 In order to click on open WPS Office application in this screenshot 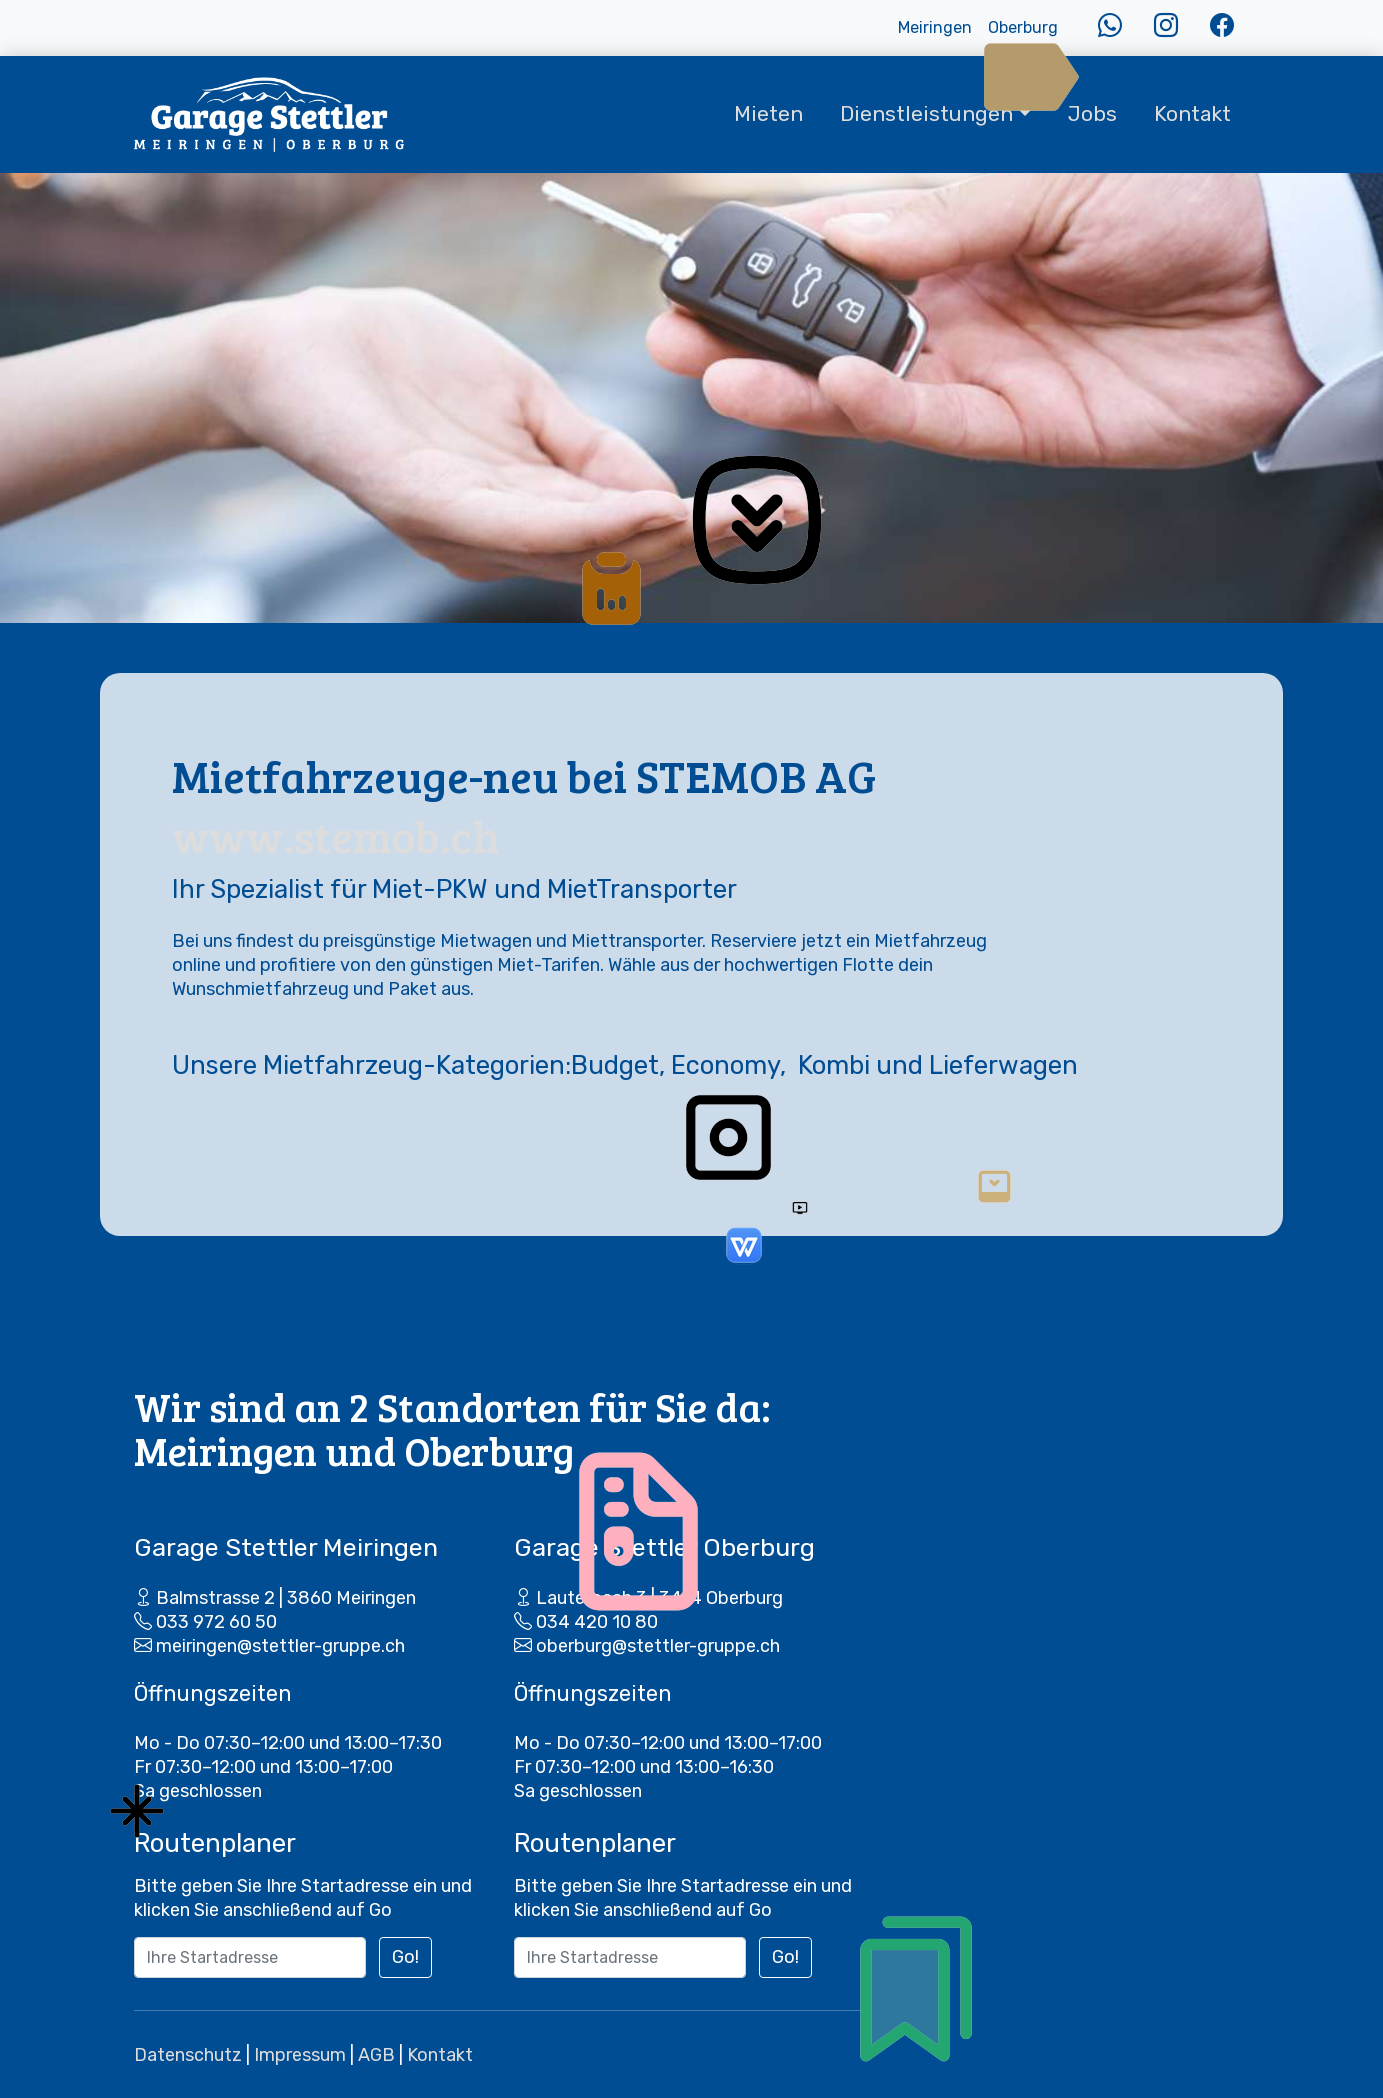, I will do `click(744, 1245)`.